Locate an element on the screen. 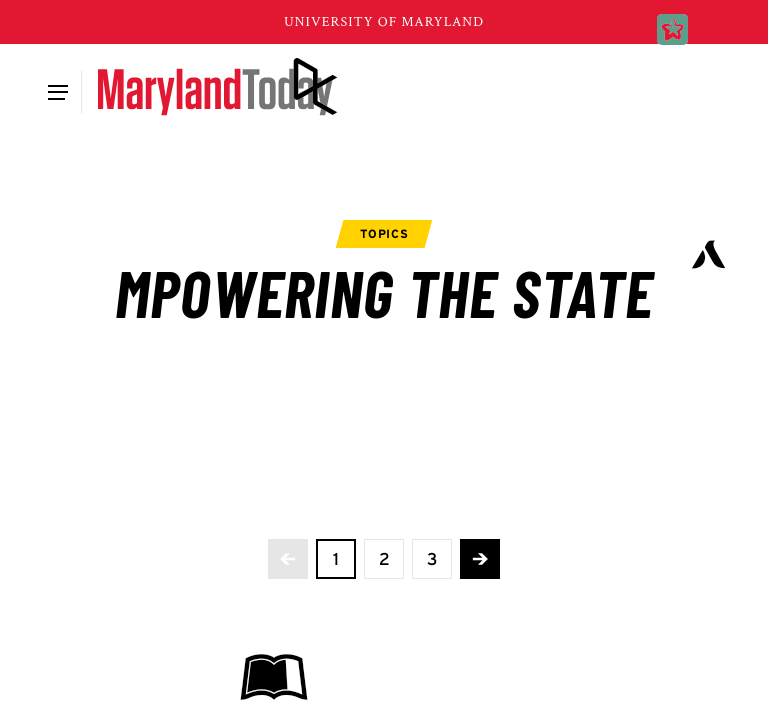  leanpub publishing platform logo is located at coordinates (274, 677).